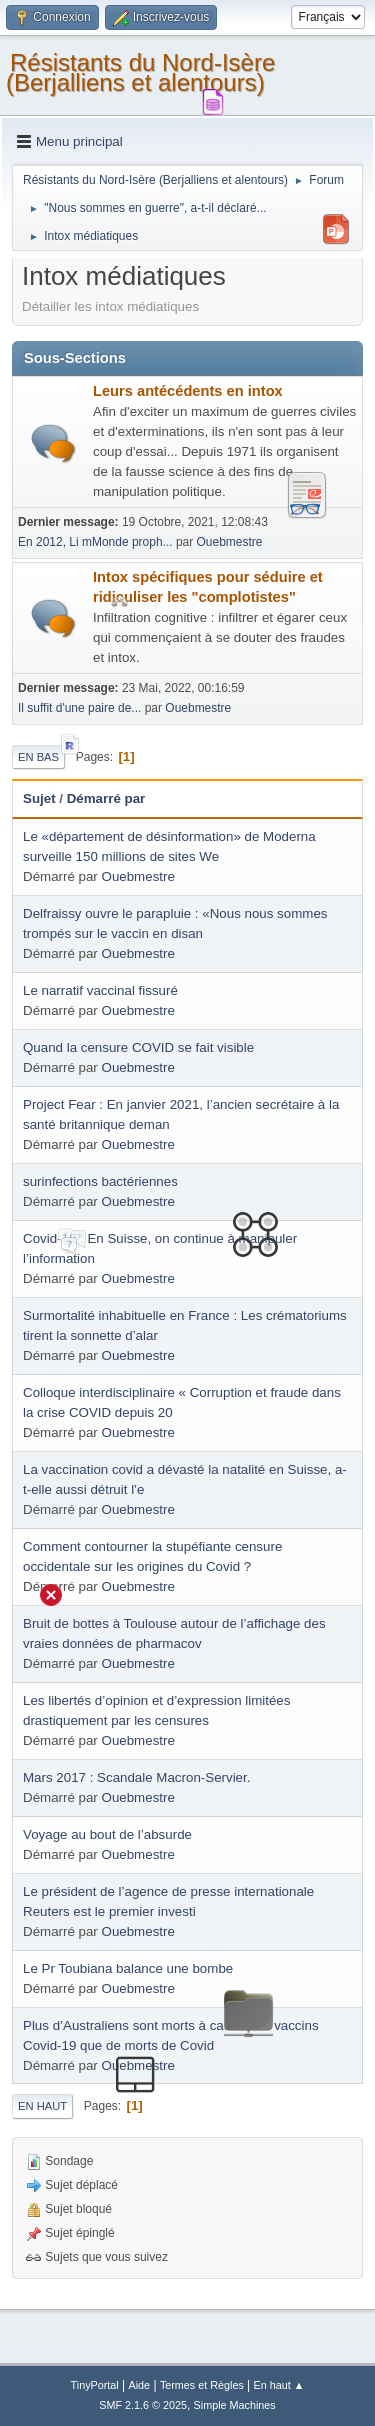 The image size is (375, 2426). I want to click on touchpad or trackpad input device, so click(136, 2074).